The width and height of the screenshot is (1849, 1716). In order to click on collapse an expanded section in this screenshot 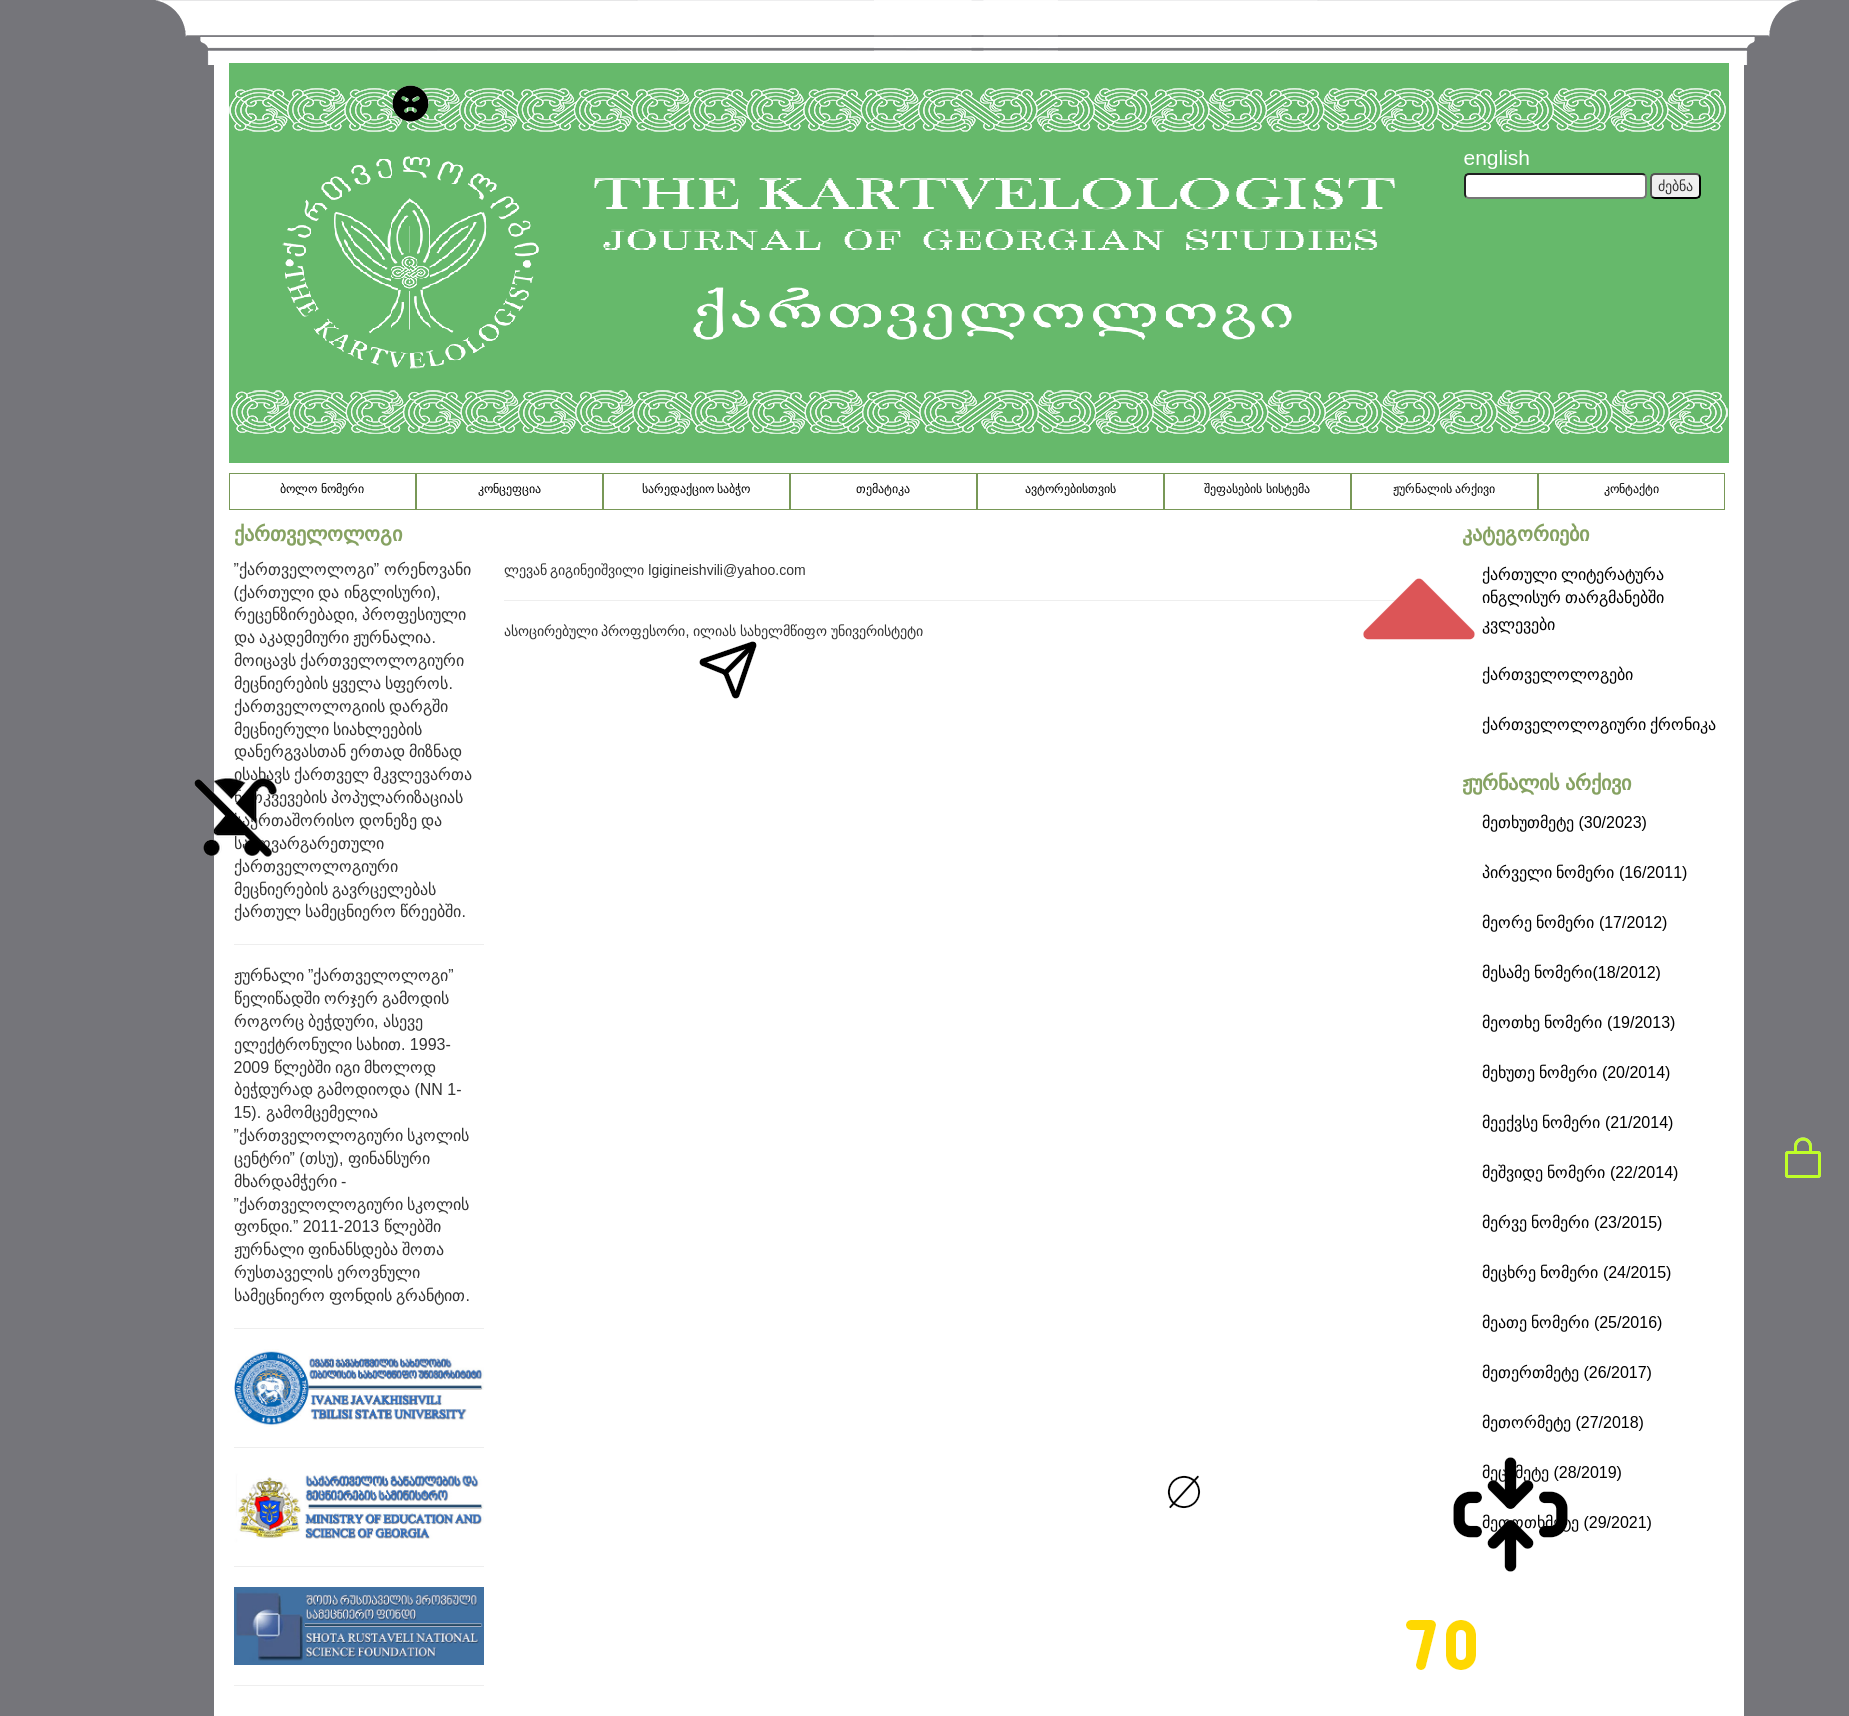, I will do `click(1419, 614)`.